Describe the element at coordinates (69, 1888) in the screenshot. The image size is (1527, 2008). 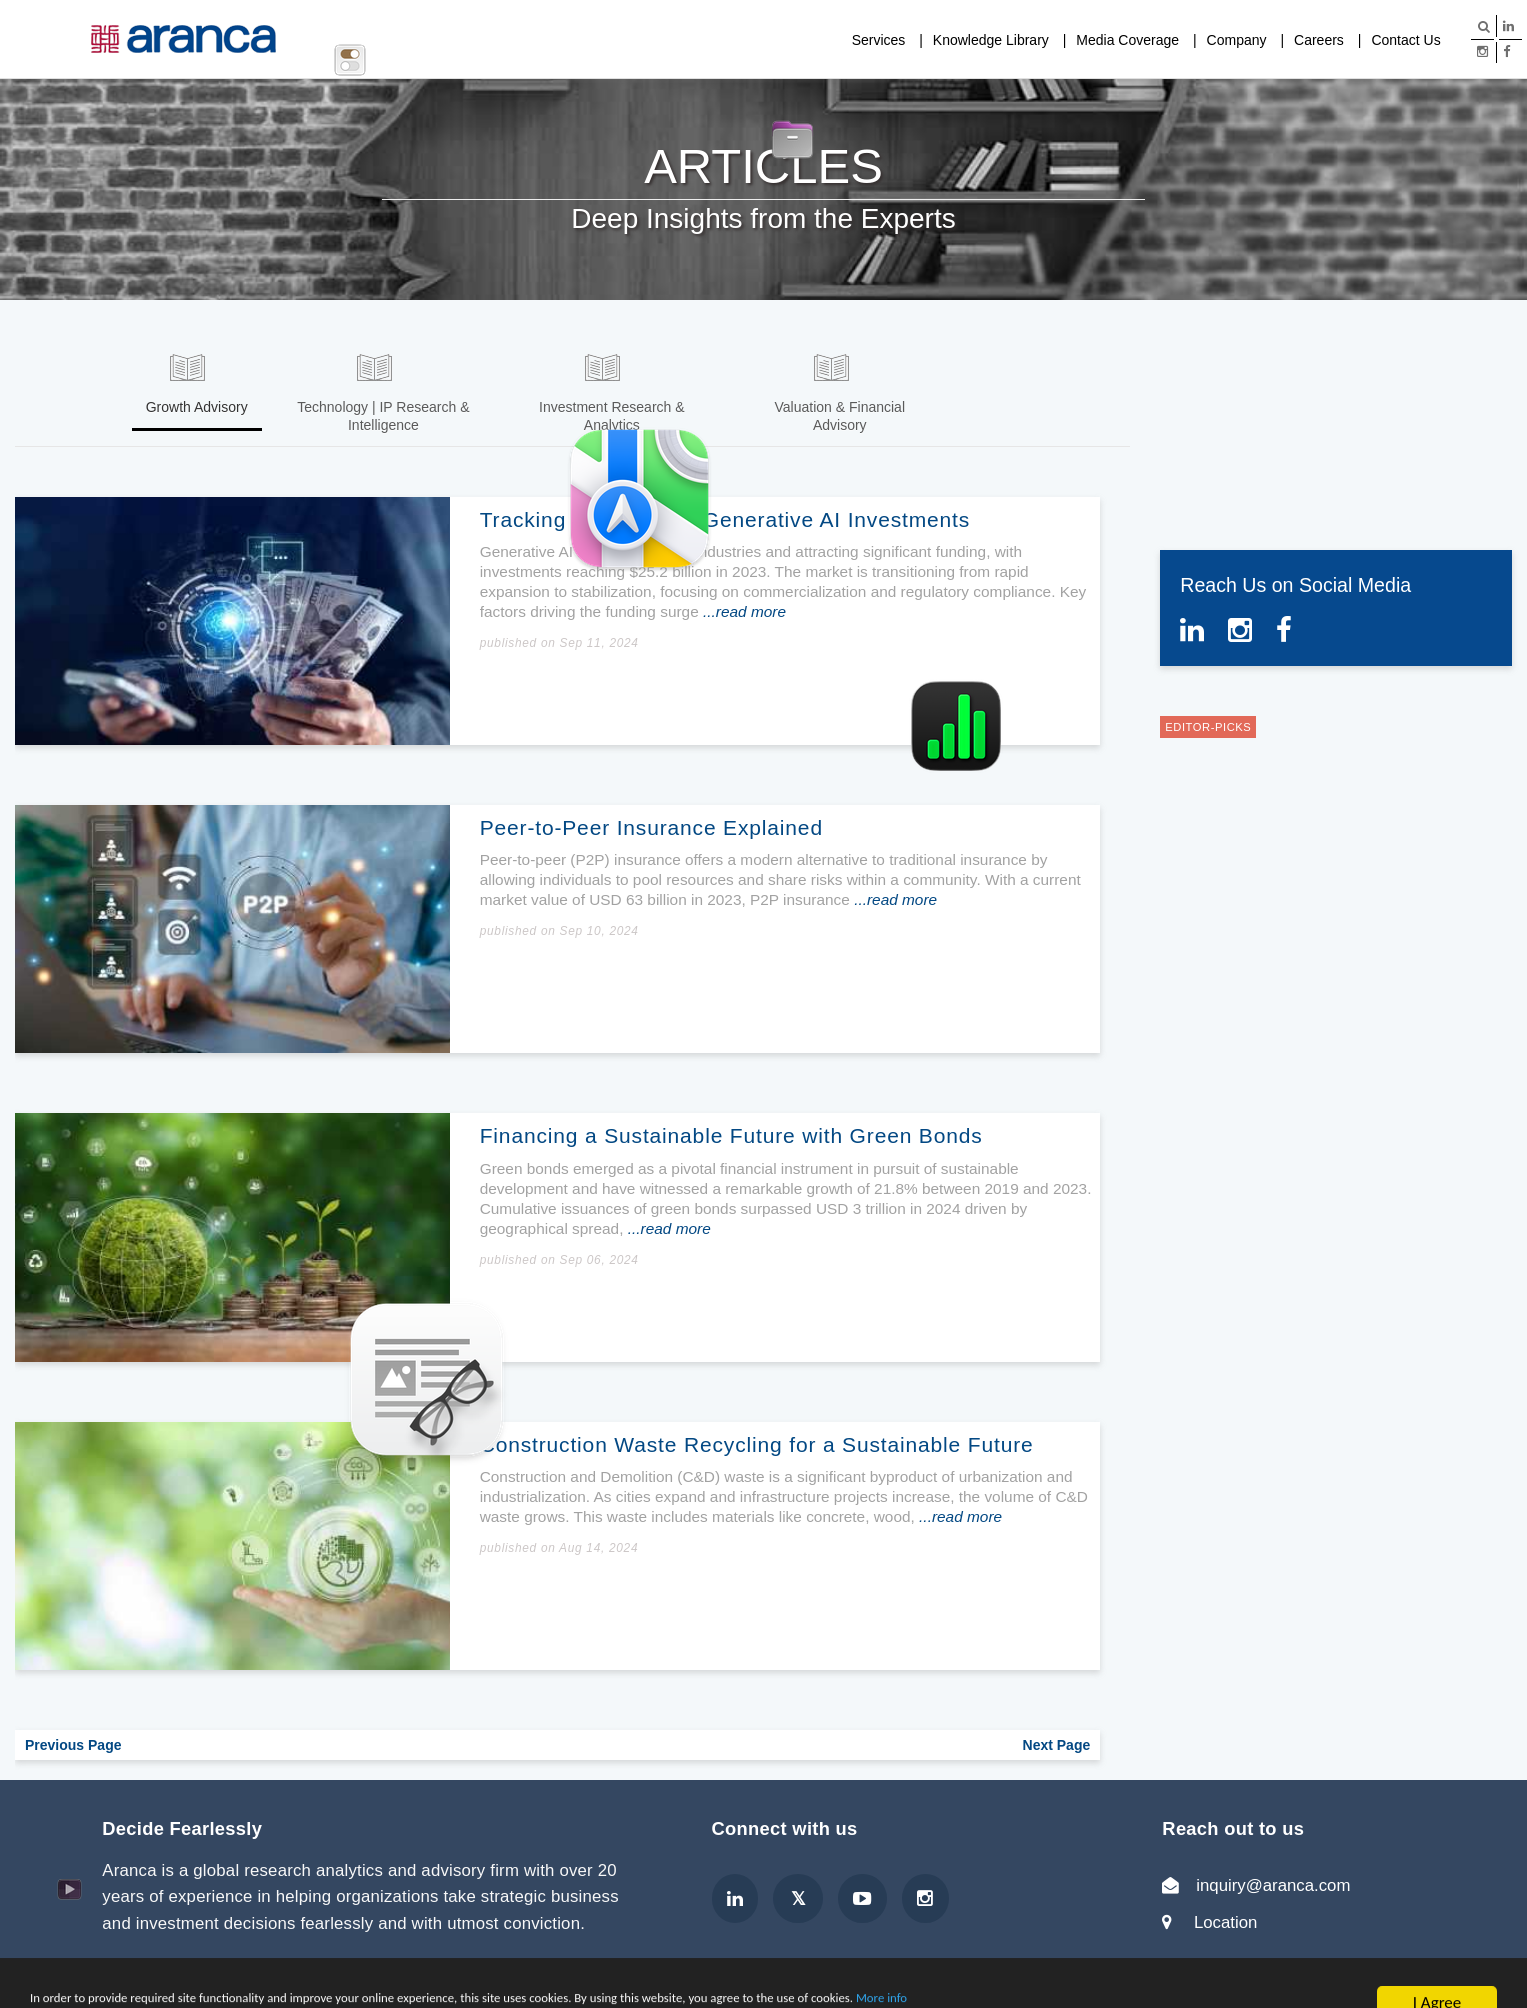
I see `video file type indicator` at that location.